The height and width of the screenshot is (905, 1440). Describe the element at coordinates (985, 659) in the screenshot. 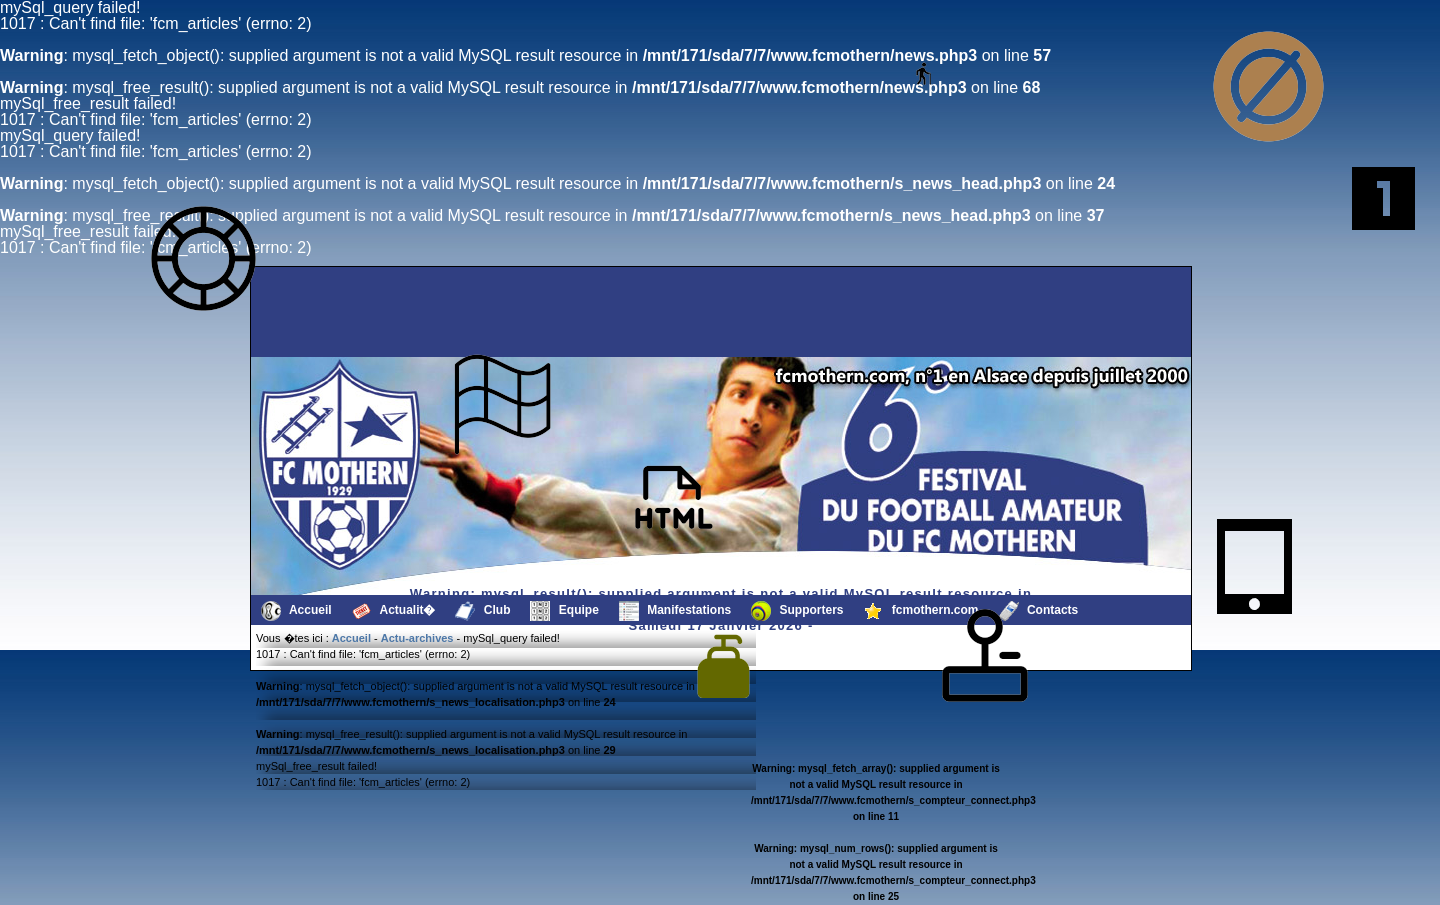

I see `access game controller settings` at that location.